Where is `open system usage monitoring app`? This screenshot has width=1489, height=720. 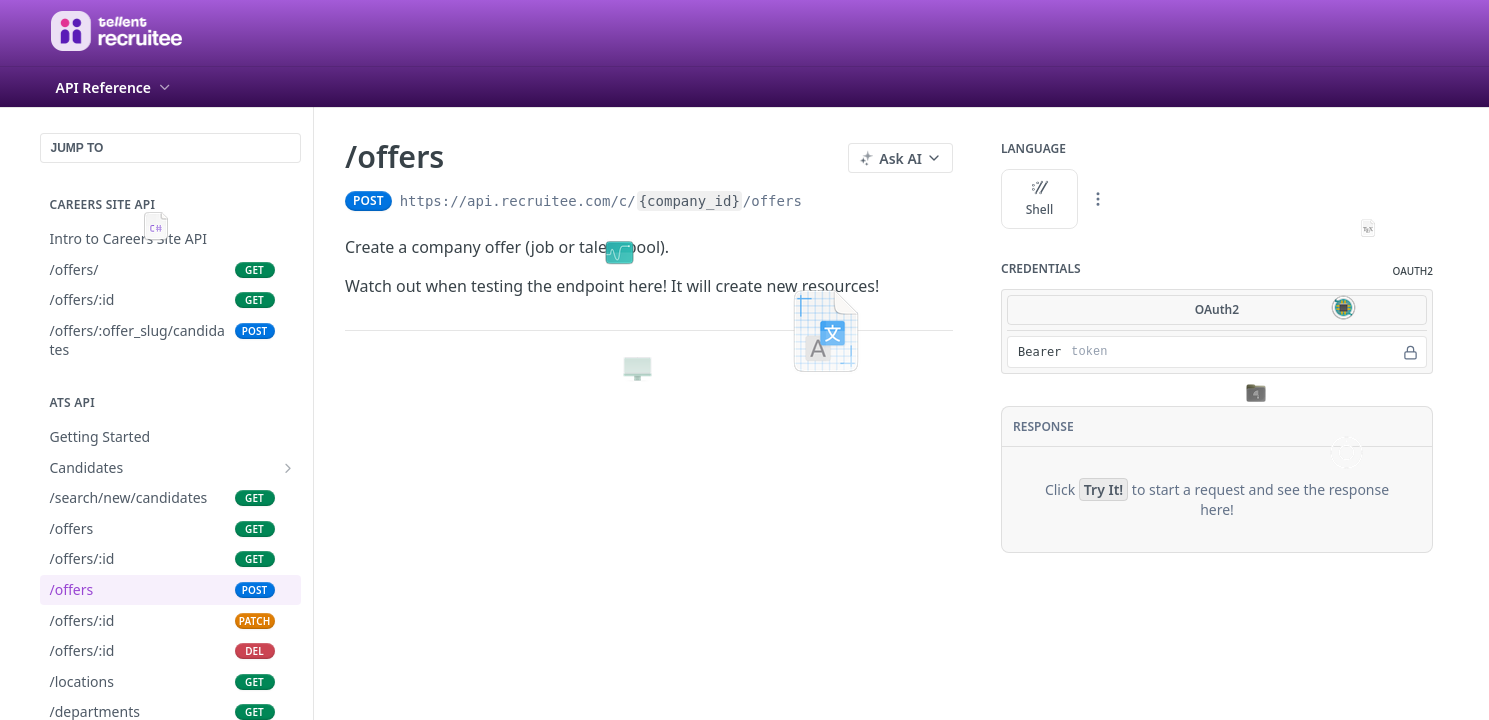 open system usage monitoring app is located at coordinates (619, 252).